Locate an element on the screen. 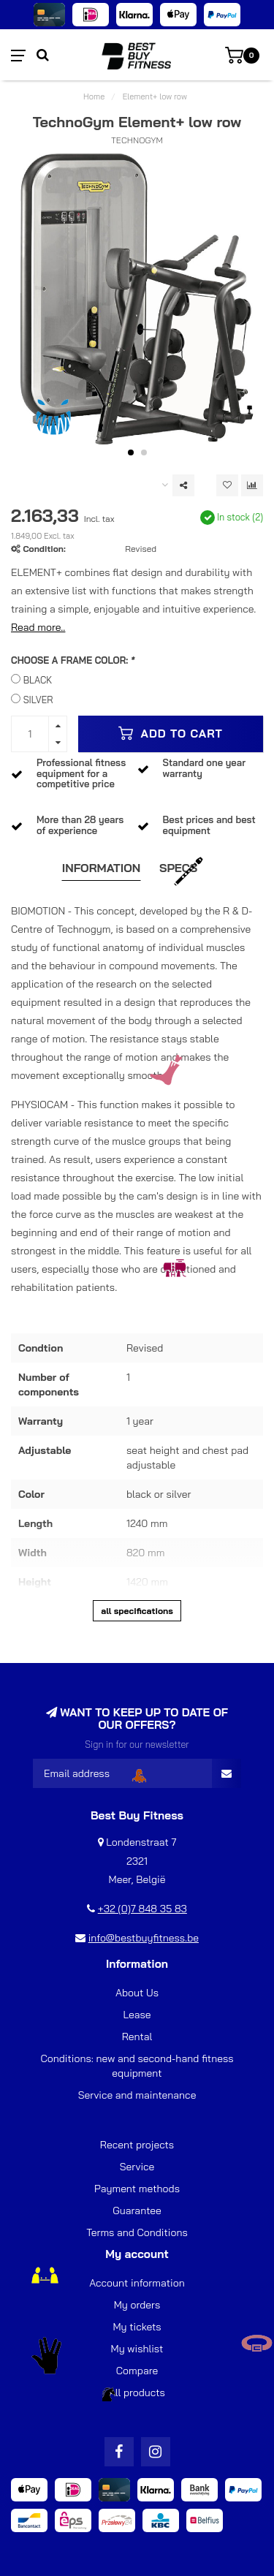 The width and height of the screenshot is (274, 2576). find or join tabletop gaming sessions is located at coordinates (45, 2275).